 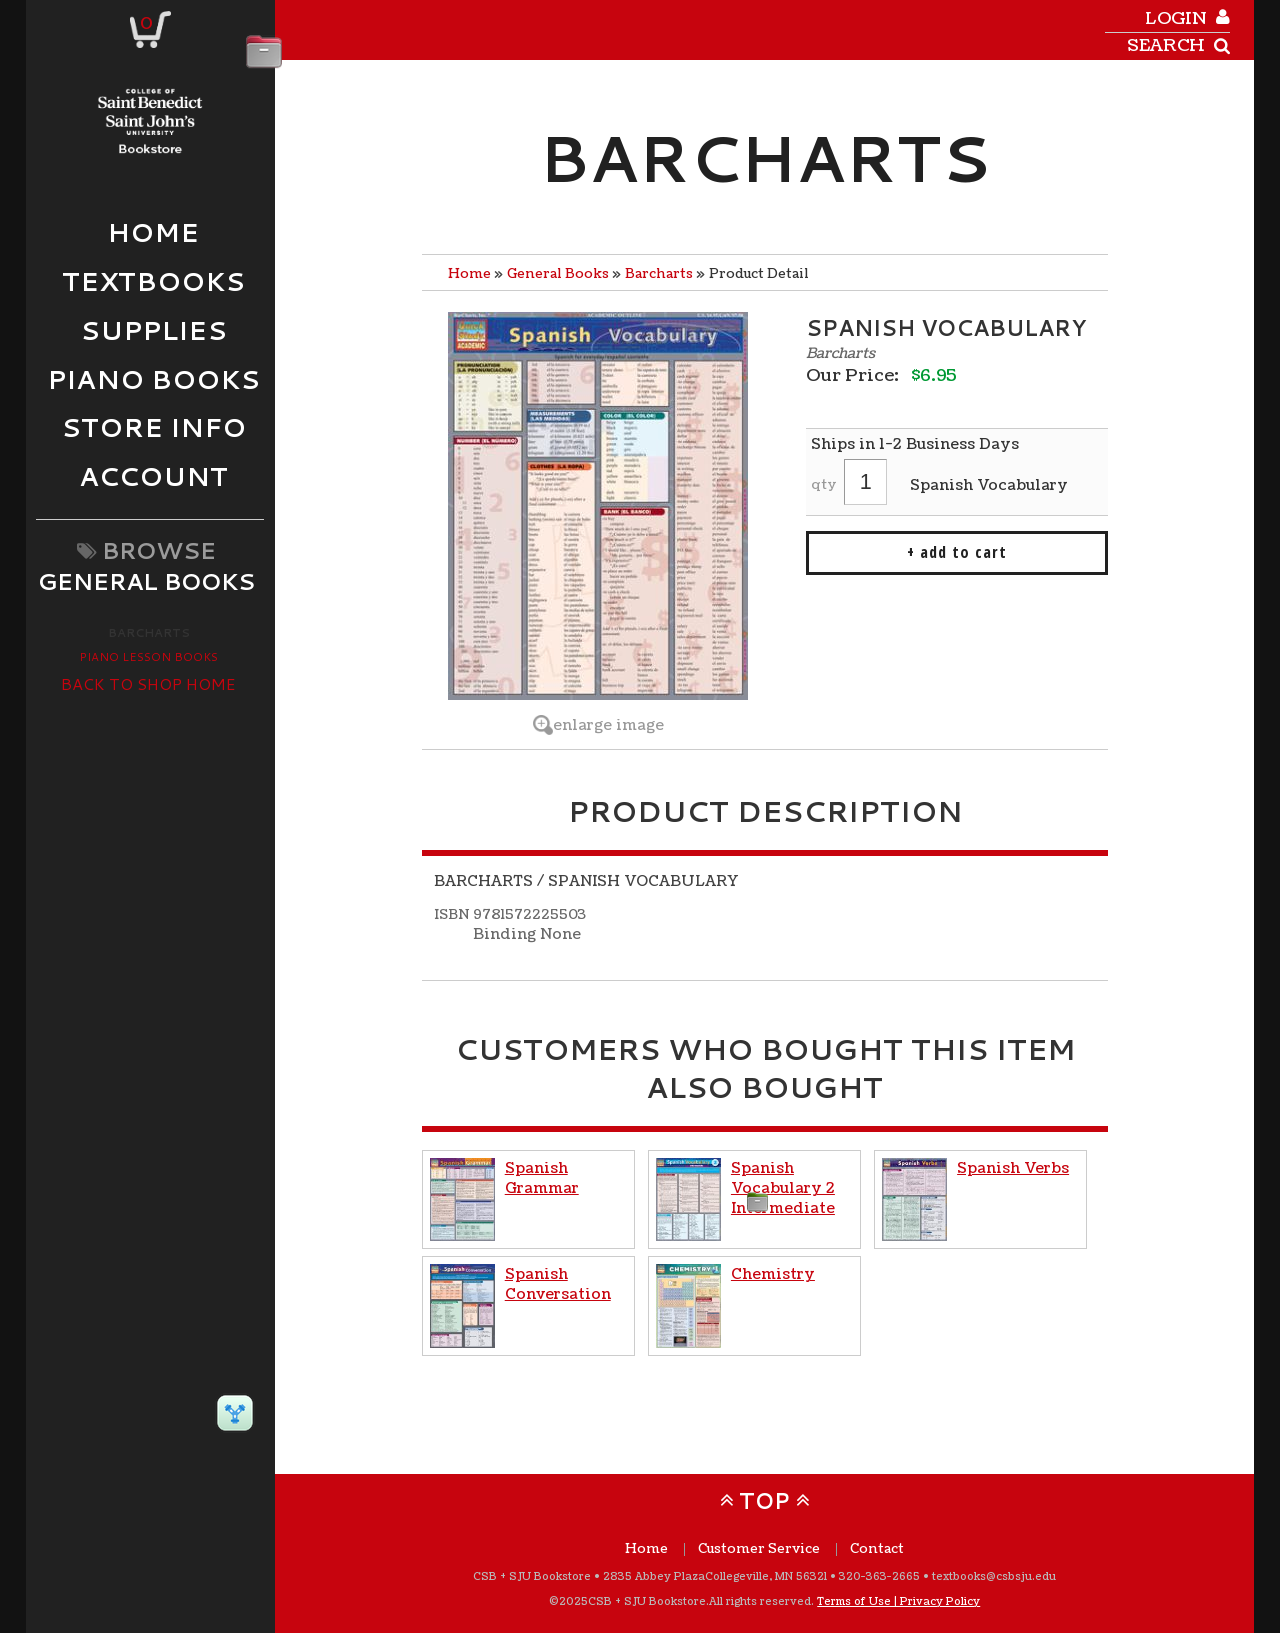 I want to click on open file manager application, so click(x=757, y=1201).